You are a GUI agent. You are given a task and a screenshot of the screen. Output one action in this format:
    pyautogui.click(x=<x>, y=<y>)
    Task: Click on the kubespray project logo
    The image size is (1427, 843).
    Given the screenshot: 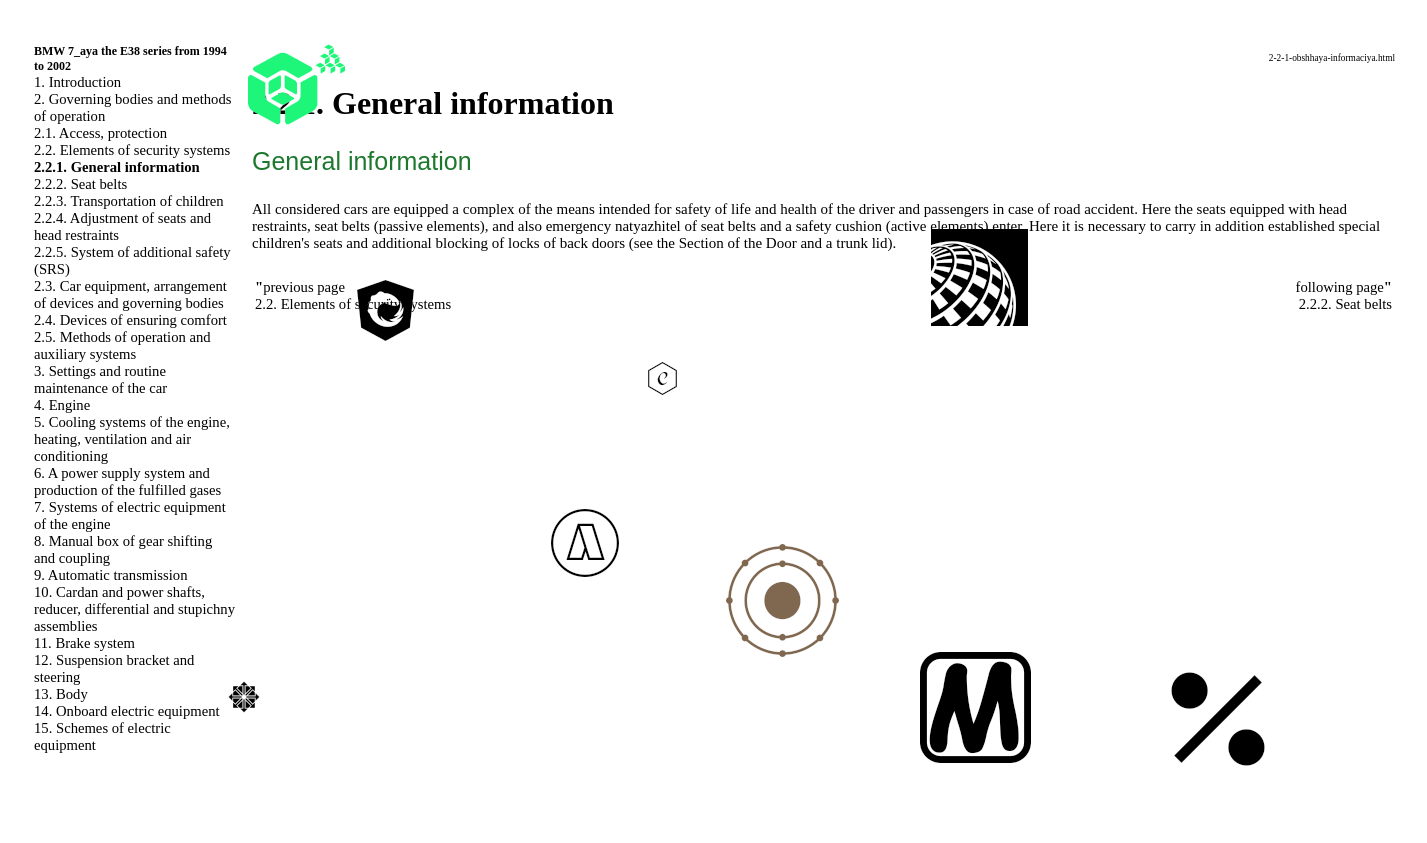 What is the action you would take?
    pyautogui.click(x=296, y=84)
    